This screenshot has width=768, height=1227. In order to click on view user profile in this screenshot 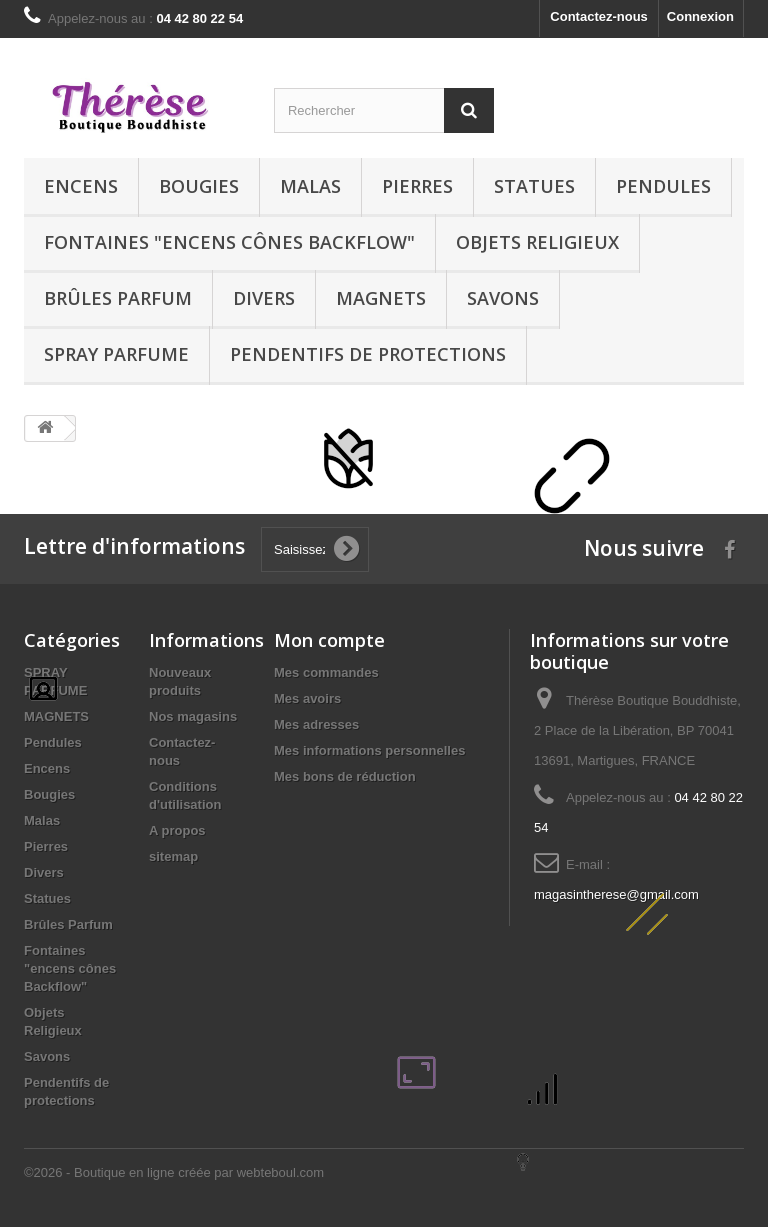, I will do `click(43, 688)`.